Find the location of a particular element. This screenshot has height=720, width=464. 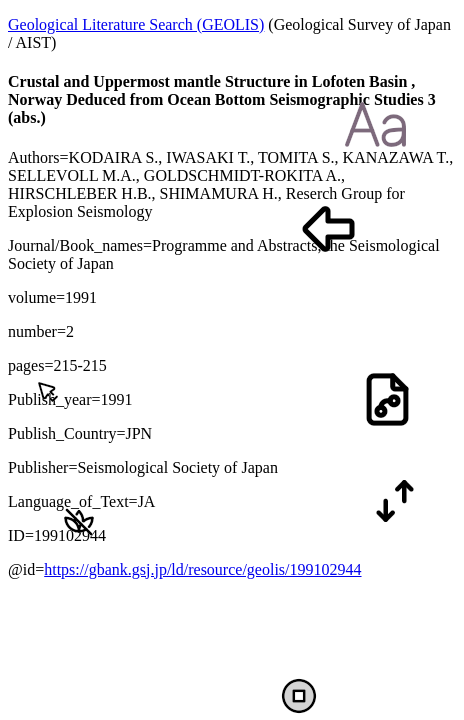

stop media playback is located at coordinates (299, 696).